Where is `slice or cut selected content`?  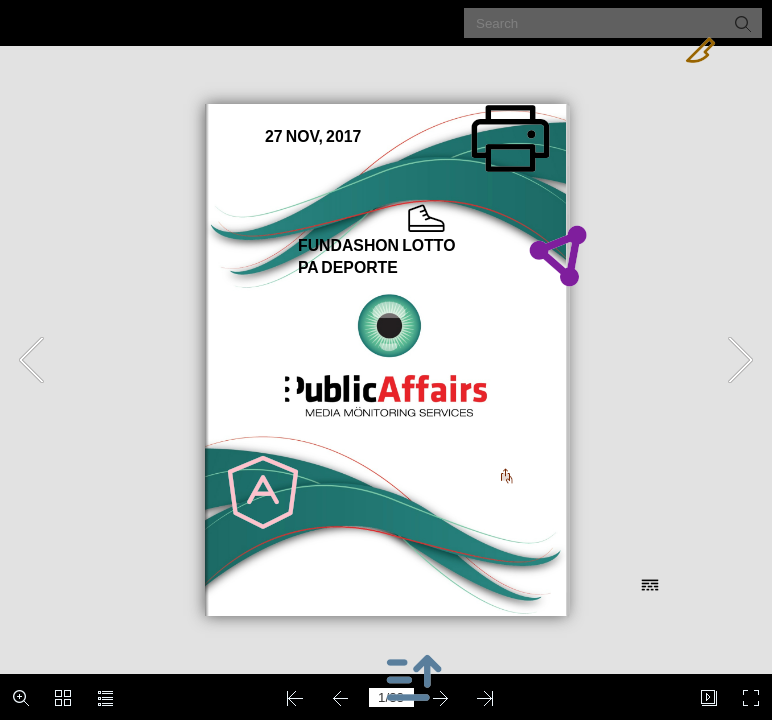 slice or cut selected content is located at coordinates (700, 50).